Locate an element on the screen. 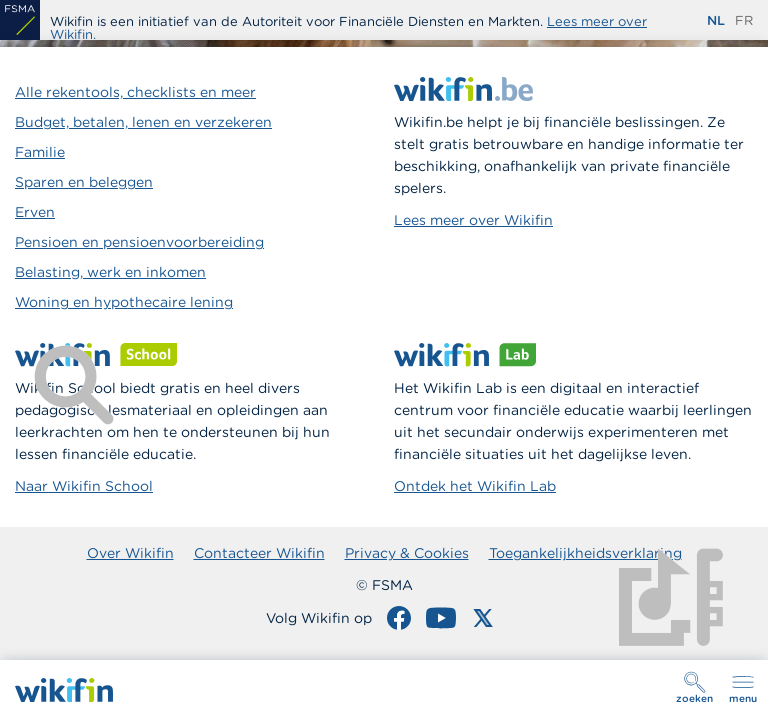 The image size is (768, 720). open saved searches folder is located at coordinates (74, 385).